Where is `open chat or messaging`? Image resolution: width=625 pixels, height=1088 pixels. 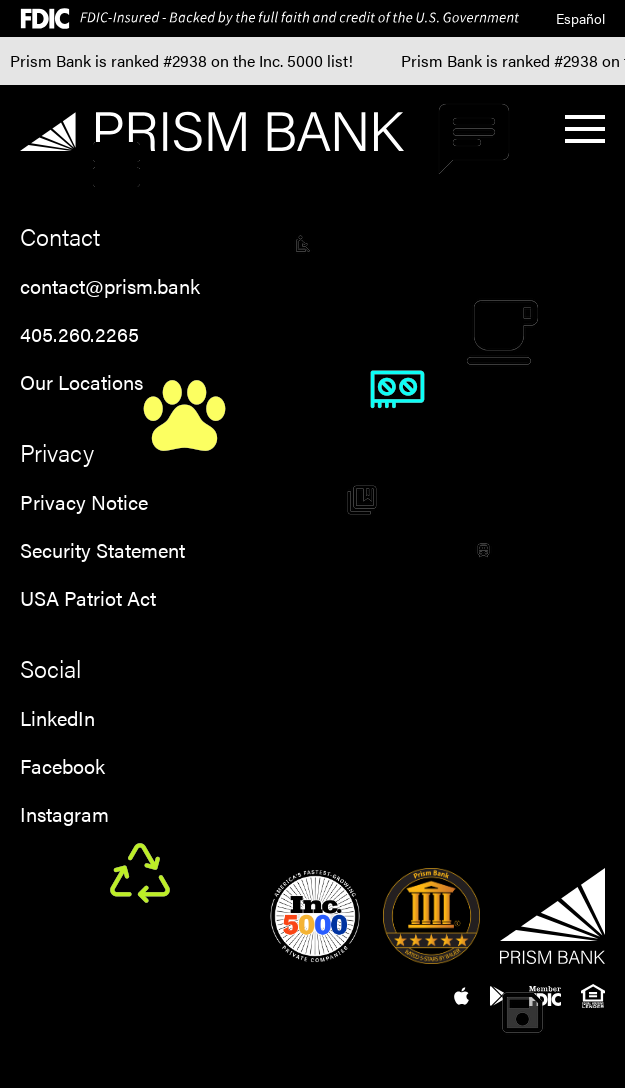
open chat or messaging is located at coordinates (474, 139).